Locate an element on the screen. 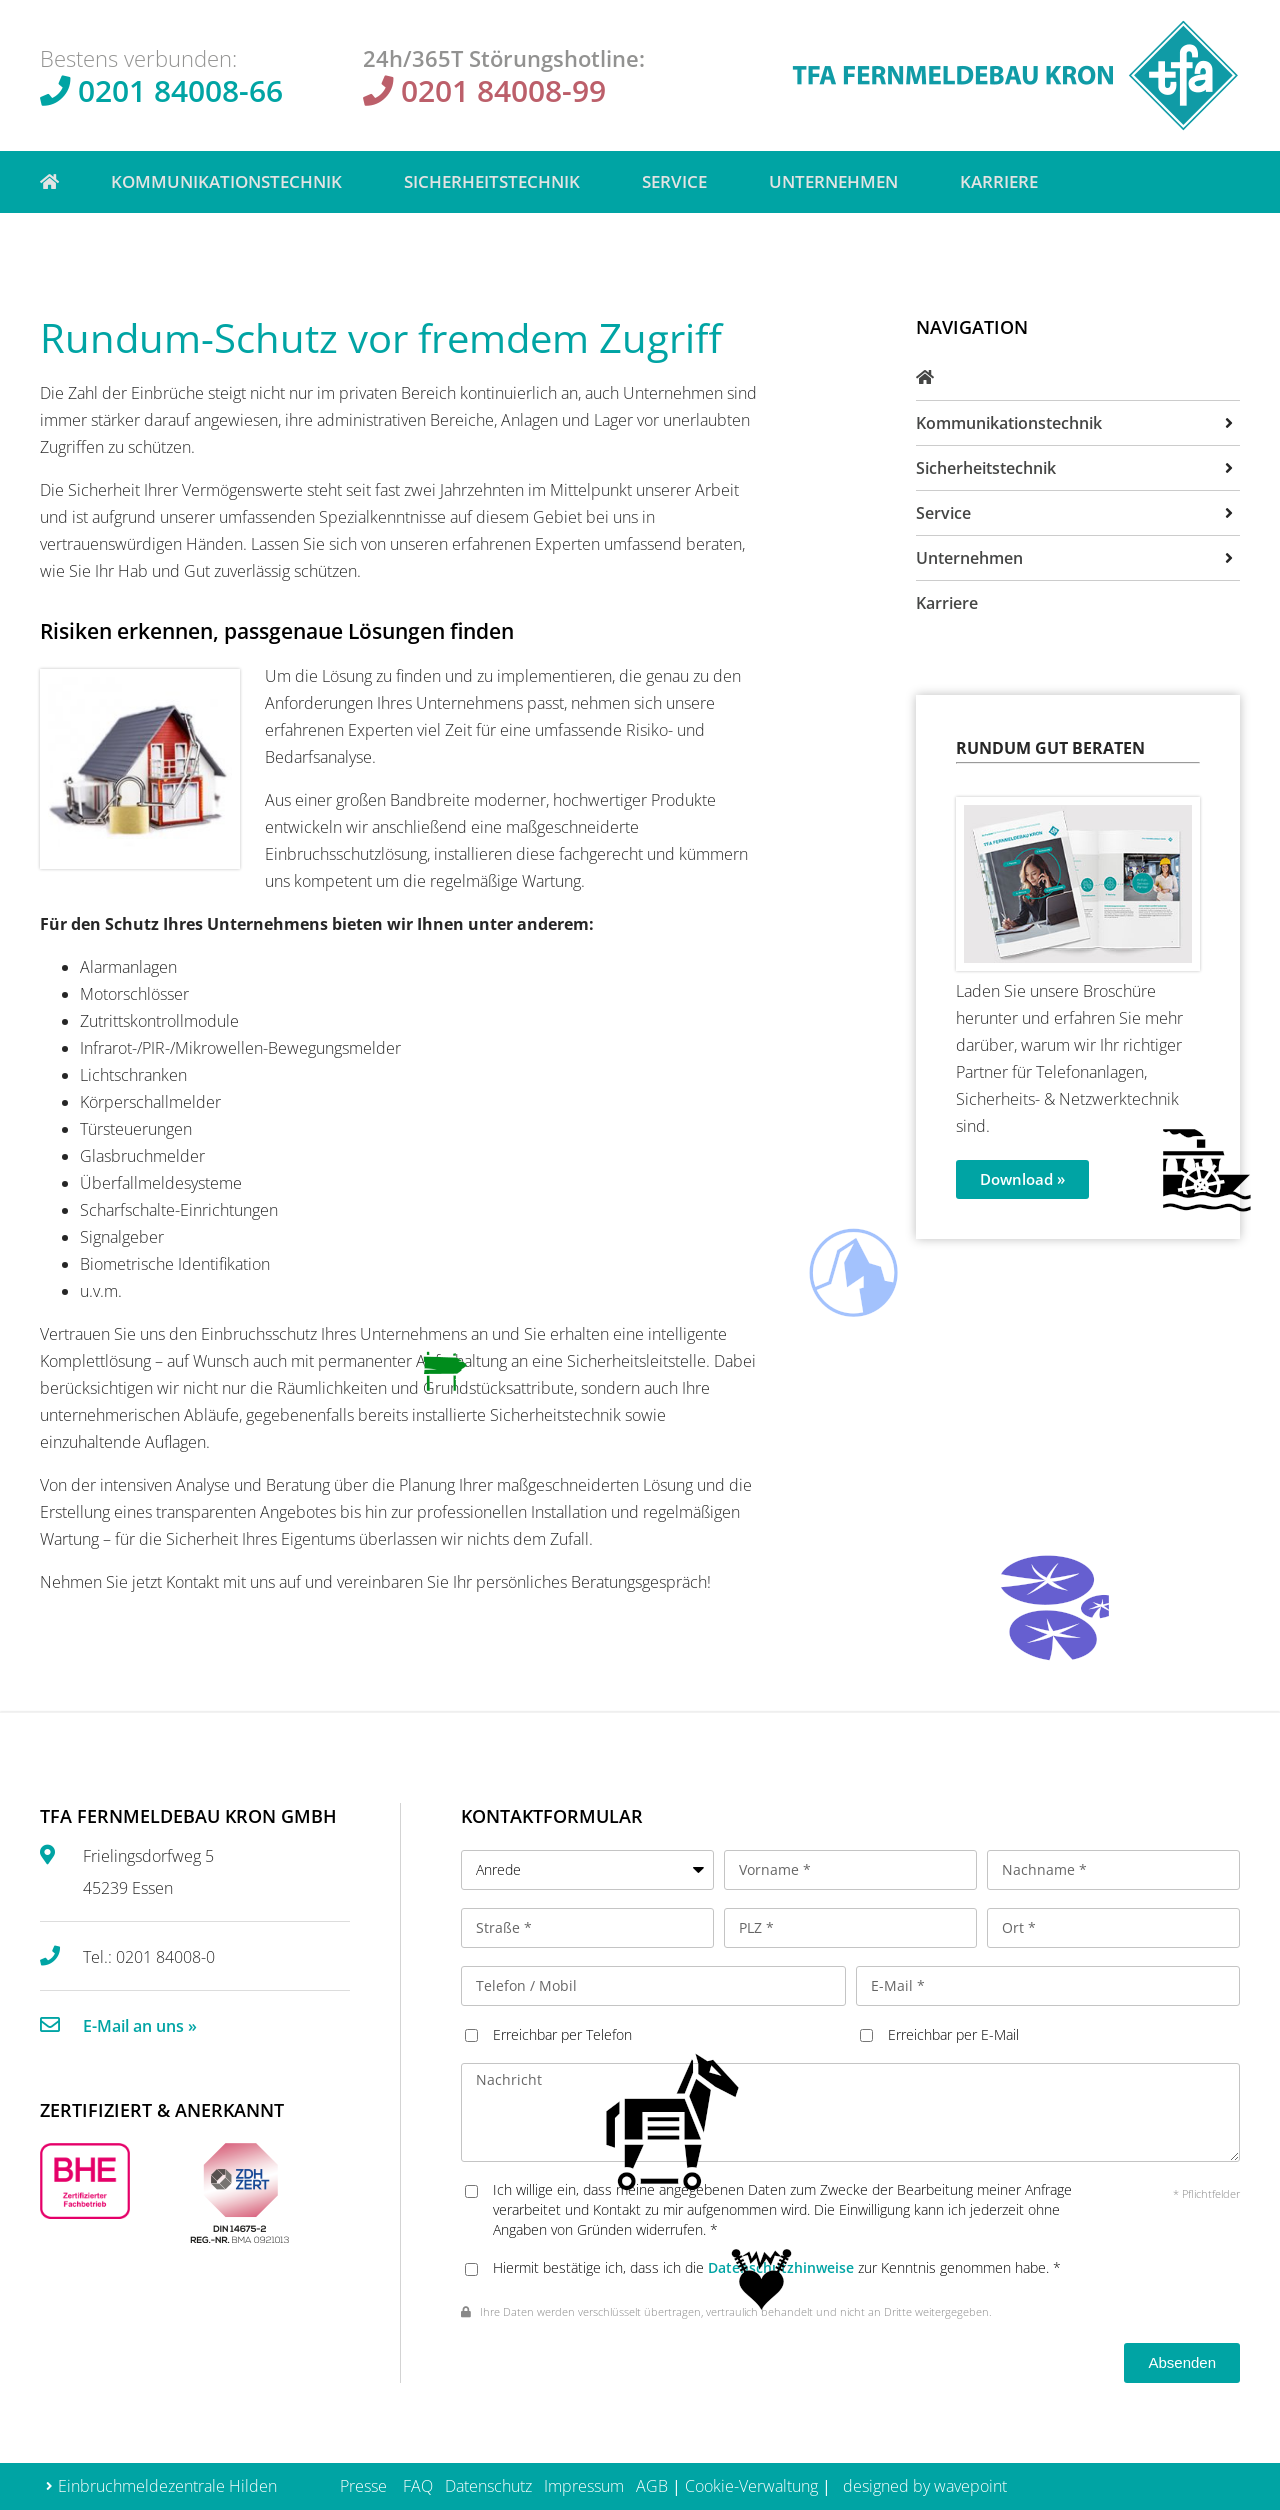  indicates a detected trojan or malware threat is located at coordinates (672, 2122).